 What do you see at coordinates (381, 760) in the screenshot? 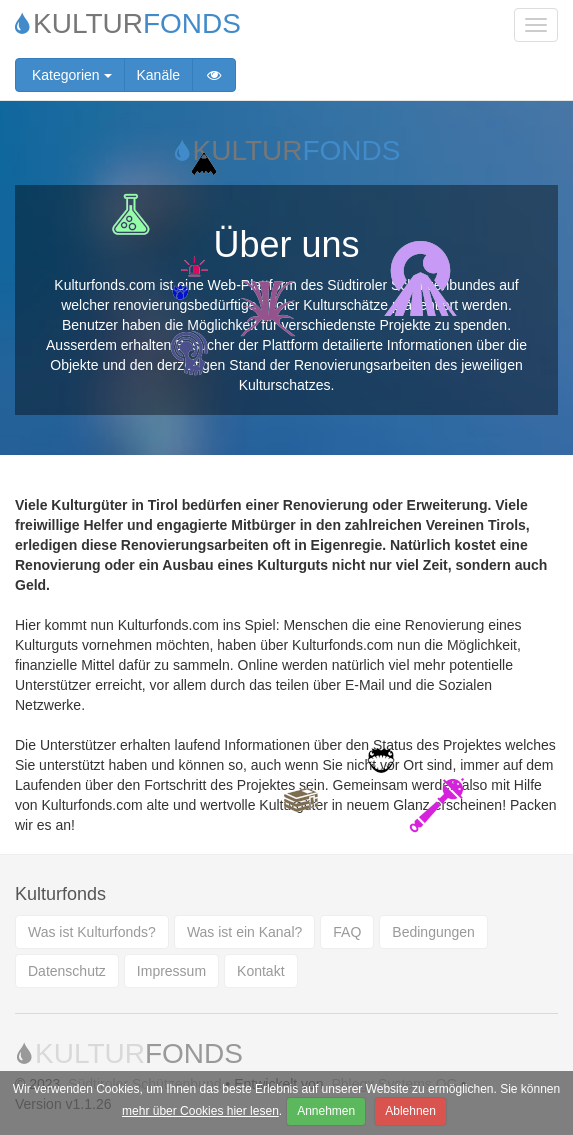
I see `creature or monster enemy type indicator` at bounding box center [381, 760].